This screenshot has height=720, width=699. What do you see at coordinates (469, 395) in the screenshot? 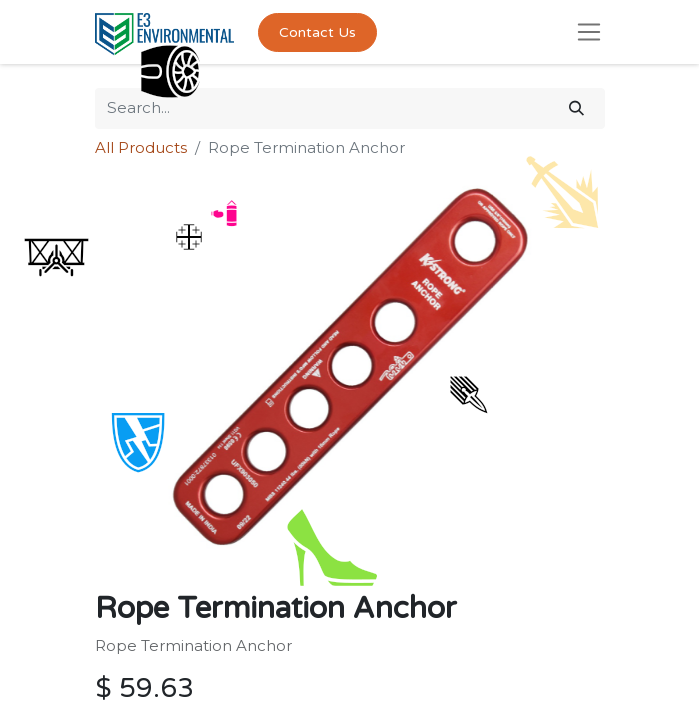
I see `equip a diving dagger weapon` at bounding box center [469, 395].